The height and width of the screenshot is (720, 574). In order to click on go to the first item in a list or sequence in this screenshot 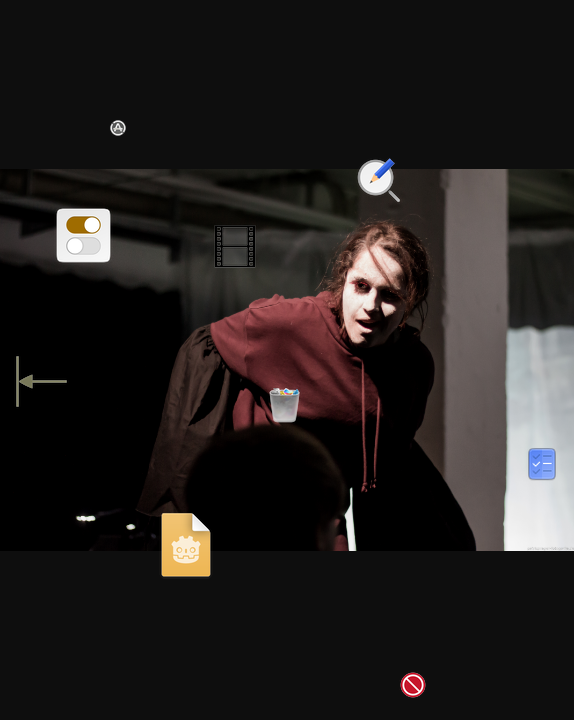, I will do `click(41, 381)`.